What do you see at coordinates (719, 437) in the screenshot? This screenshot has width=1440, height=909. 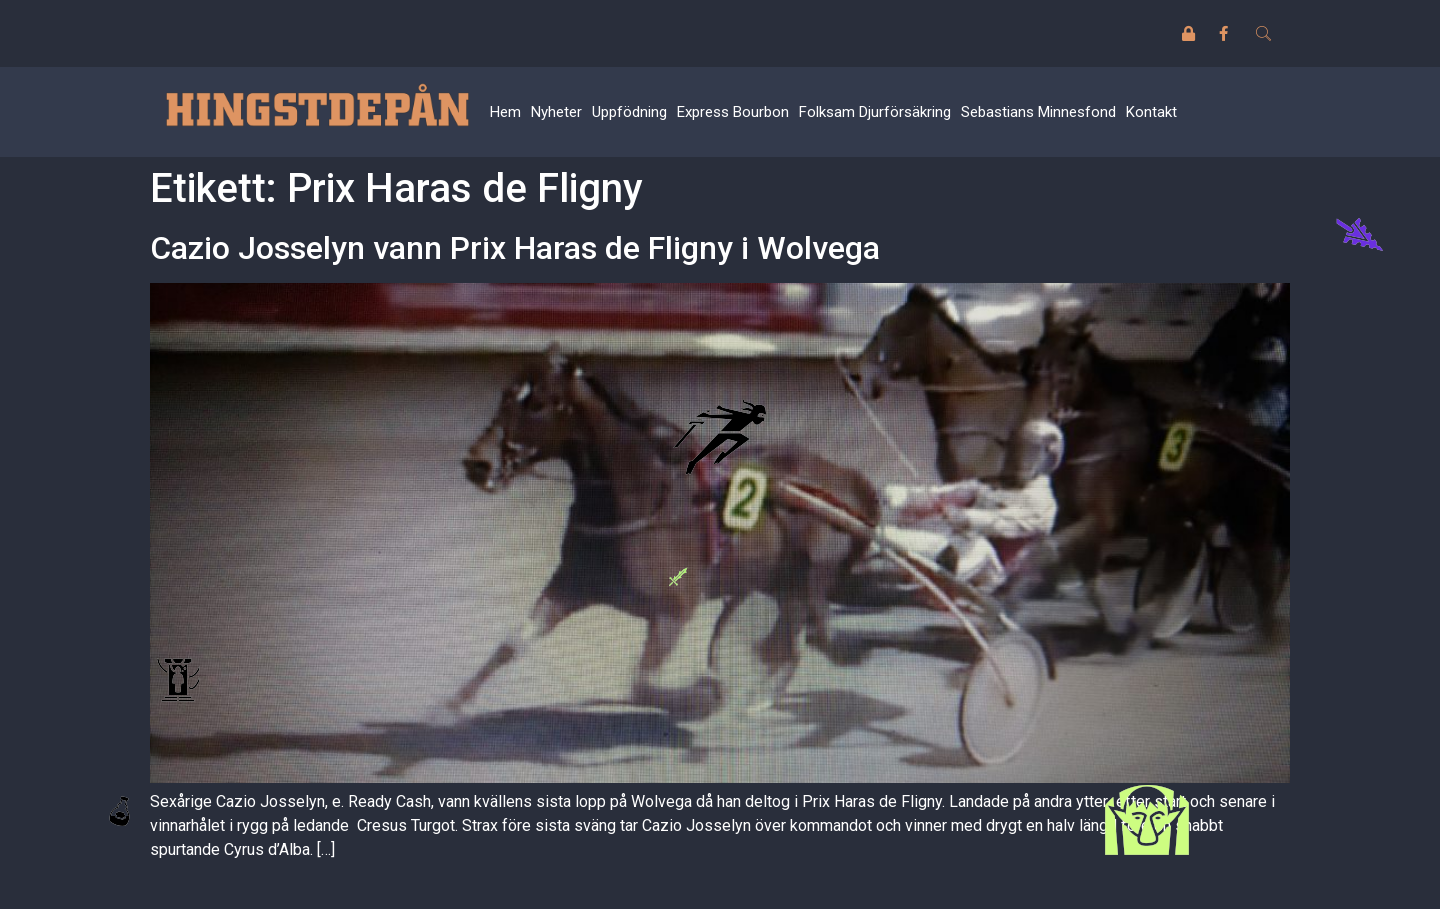 I see `indicates a speed or agility-based game mode` at bounding box center [719, 437].